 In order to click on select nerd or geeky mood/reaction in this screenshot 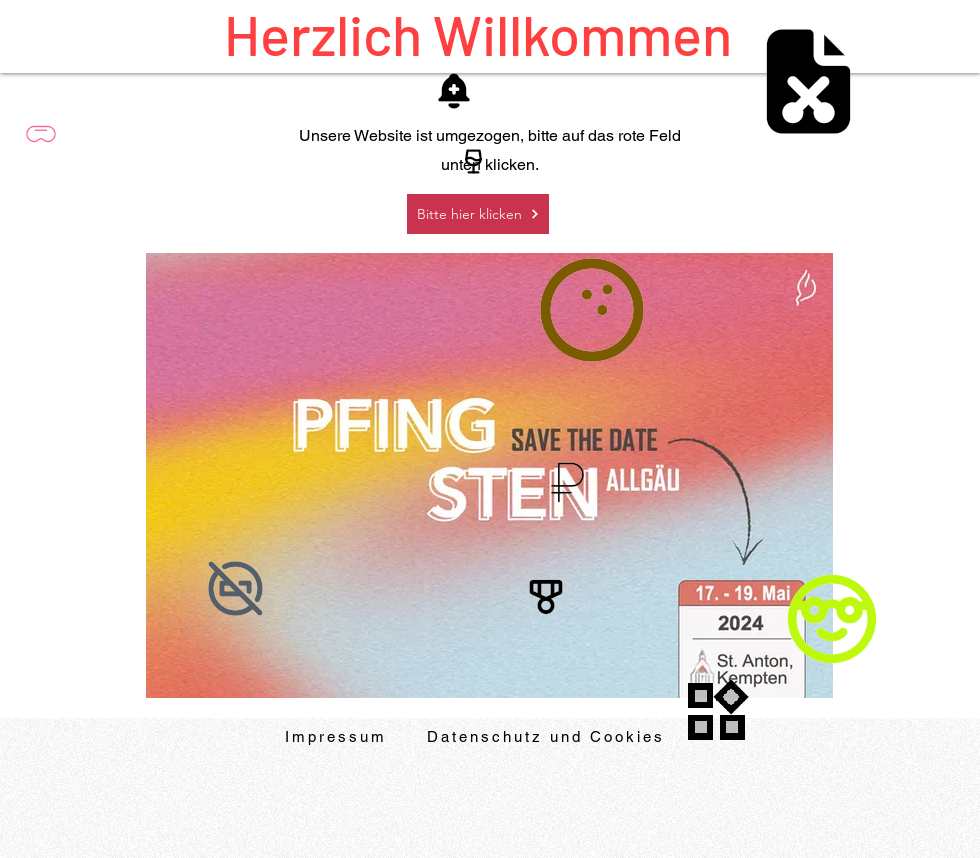, I will do `click(832, 619)`.